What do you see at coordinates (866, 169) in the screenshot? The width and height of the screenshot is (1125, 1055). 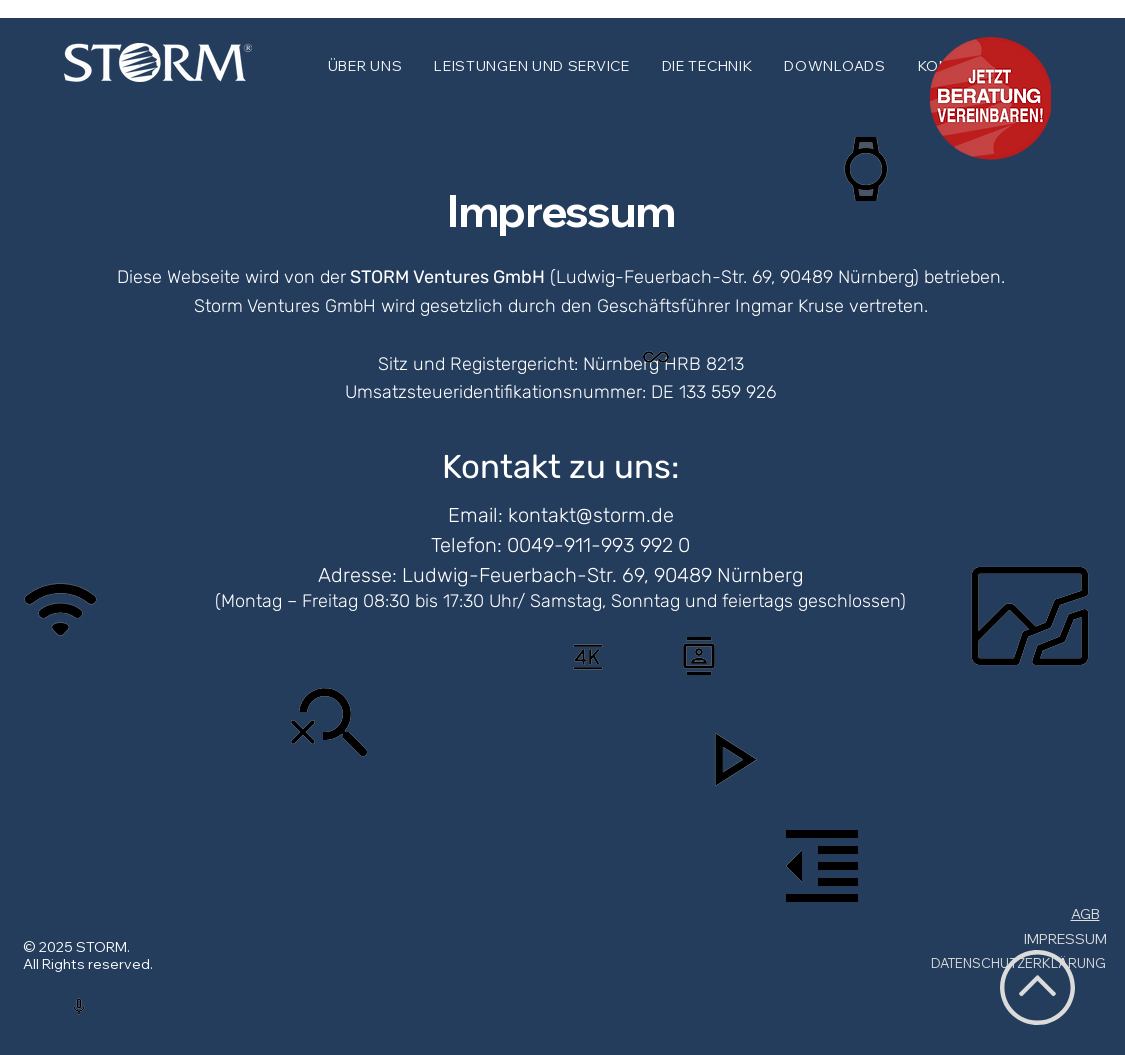 I see `access smartwatch settings or companion app` at bounding box center [866, 169].